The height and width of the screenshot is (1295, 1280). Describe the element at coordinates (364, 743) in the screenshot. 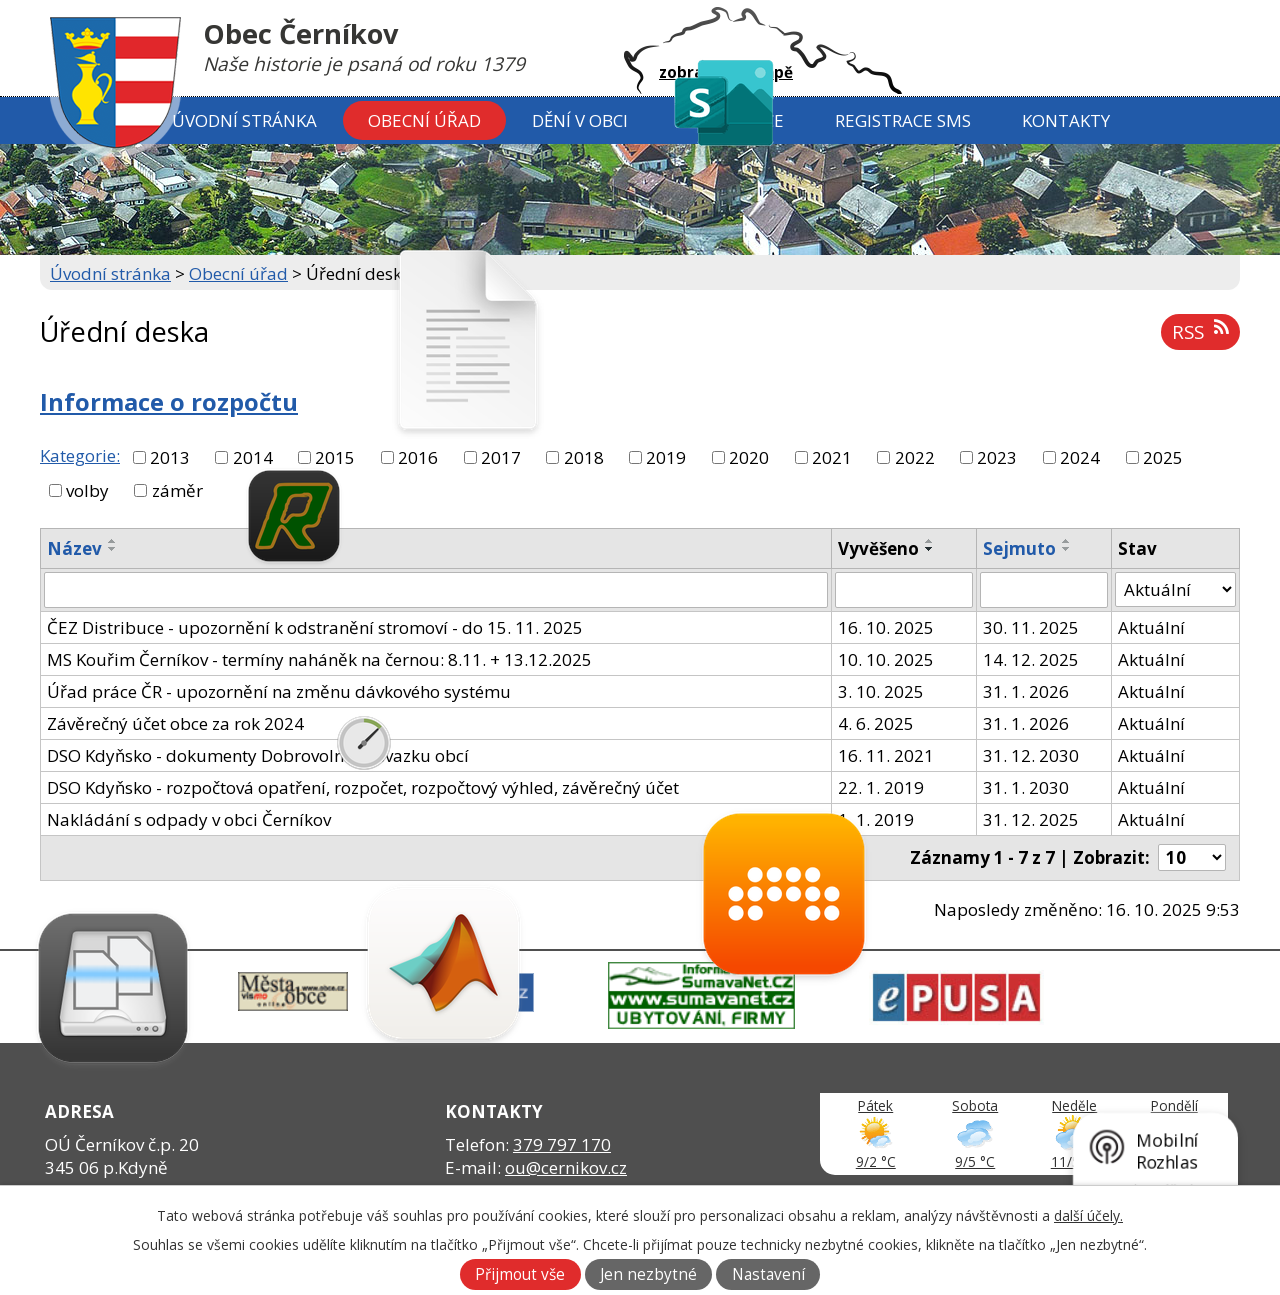

I see `open sysprof system profiler application` at that location.